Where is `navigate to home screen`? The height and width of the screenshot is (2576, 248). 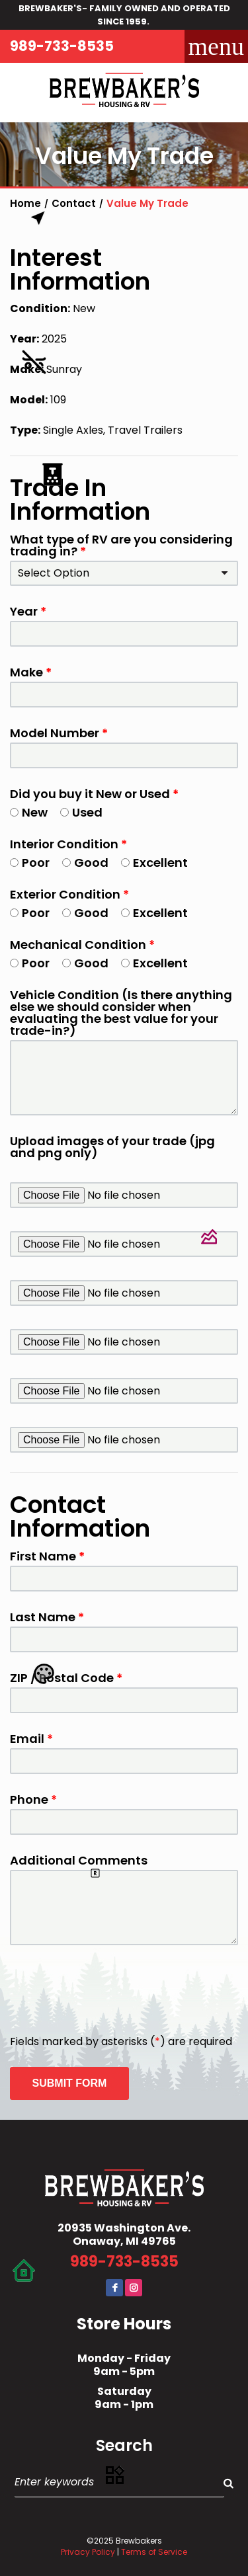
navigate to home screen is located at coordinates (24, 2271).